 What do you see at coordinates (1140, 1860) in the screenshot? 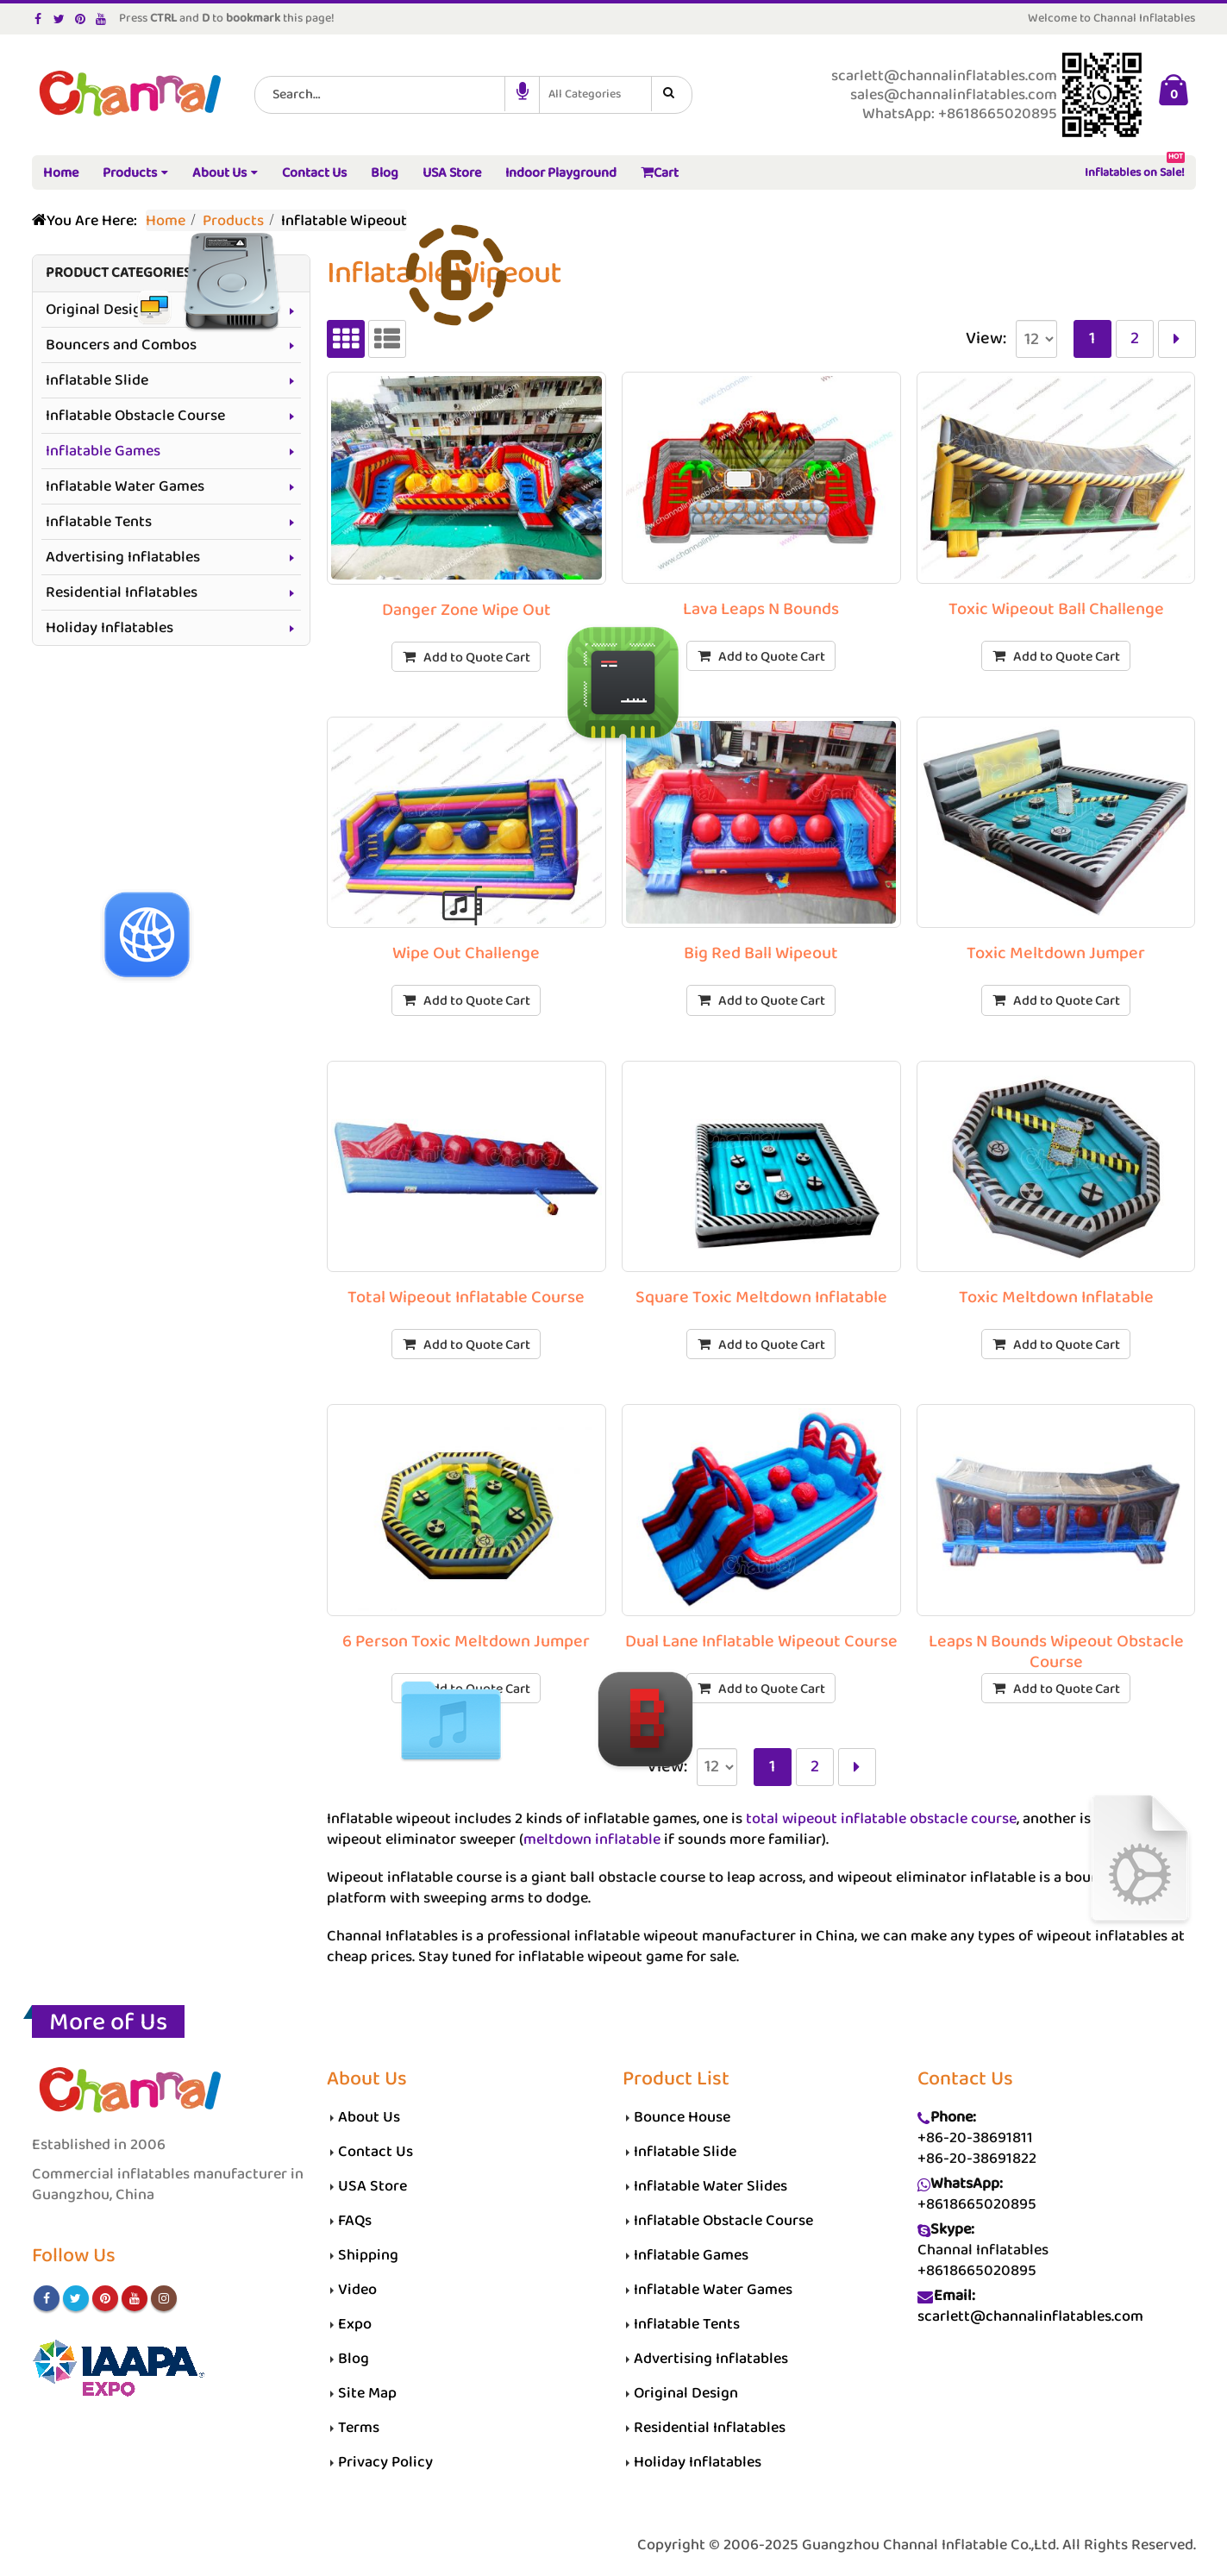
I see `a batch file or executable script` at bounding box center [1140, 1860].